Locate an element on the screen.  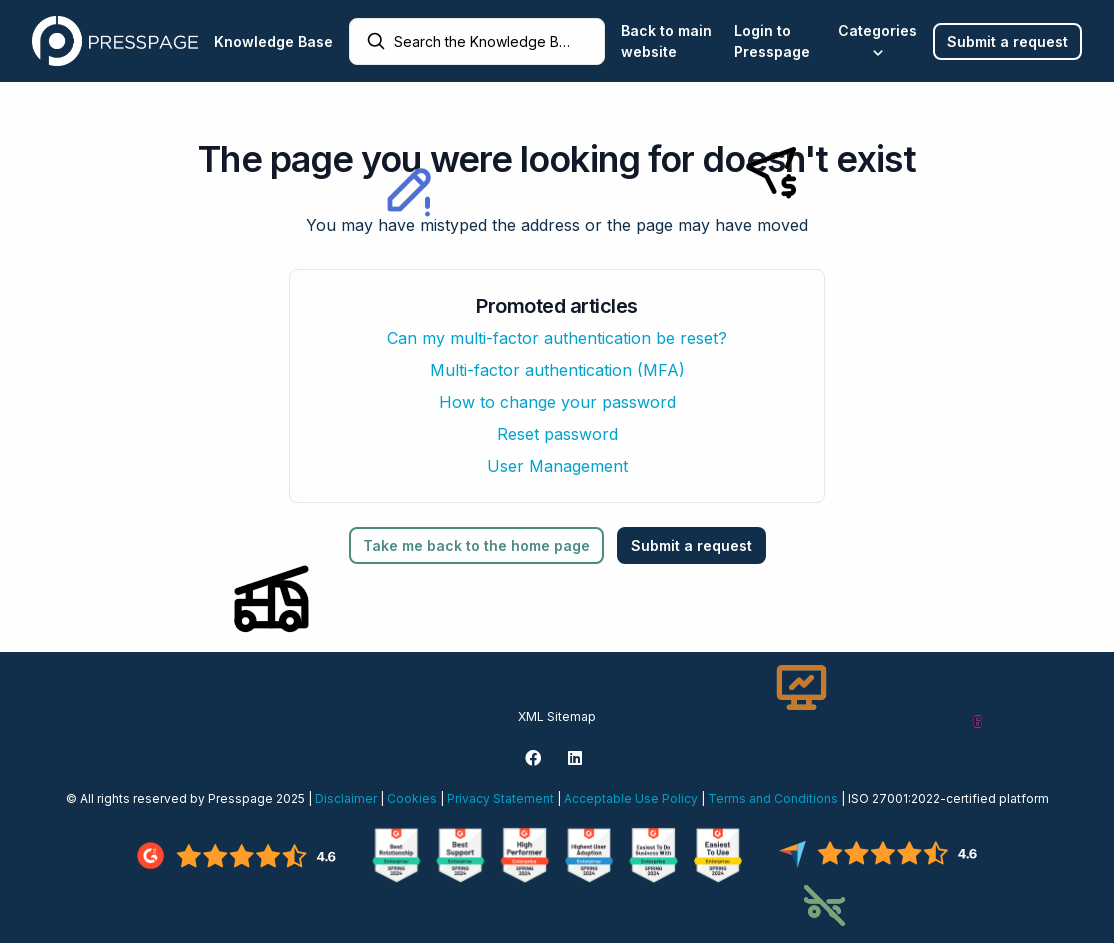
indicates item number 6 in a list or sequence is located at coordinates (977, 721).